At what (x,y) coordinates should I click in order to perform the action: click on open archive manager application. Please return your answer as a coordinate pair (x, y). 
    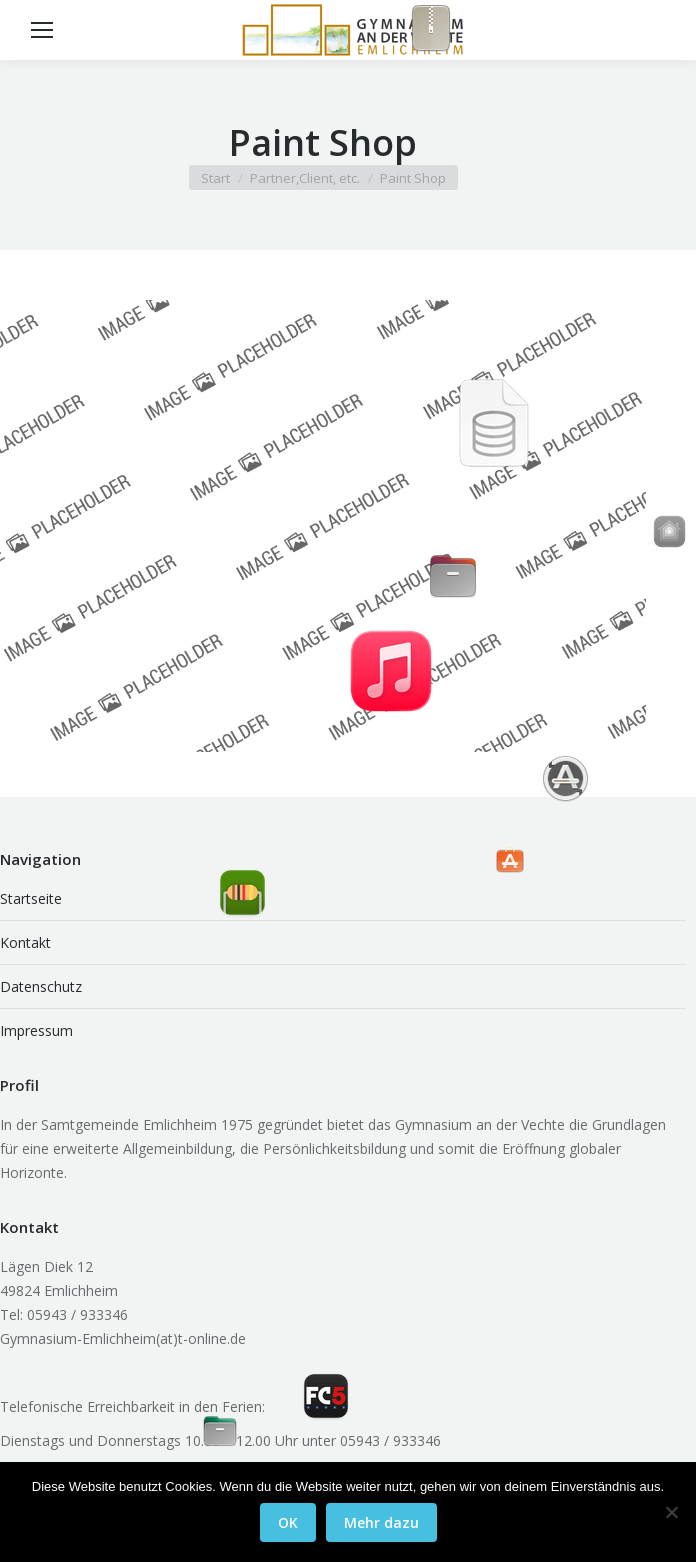
    Looking at the image, I should click on (431, 28).